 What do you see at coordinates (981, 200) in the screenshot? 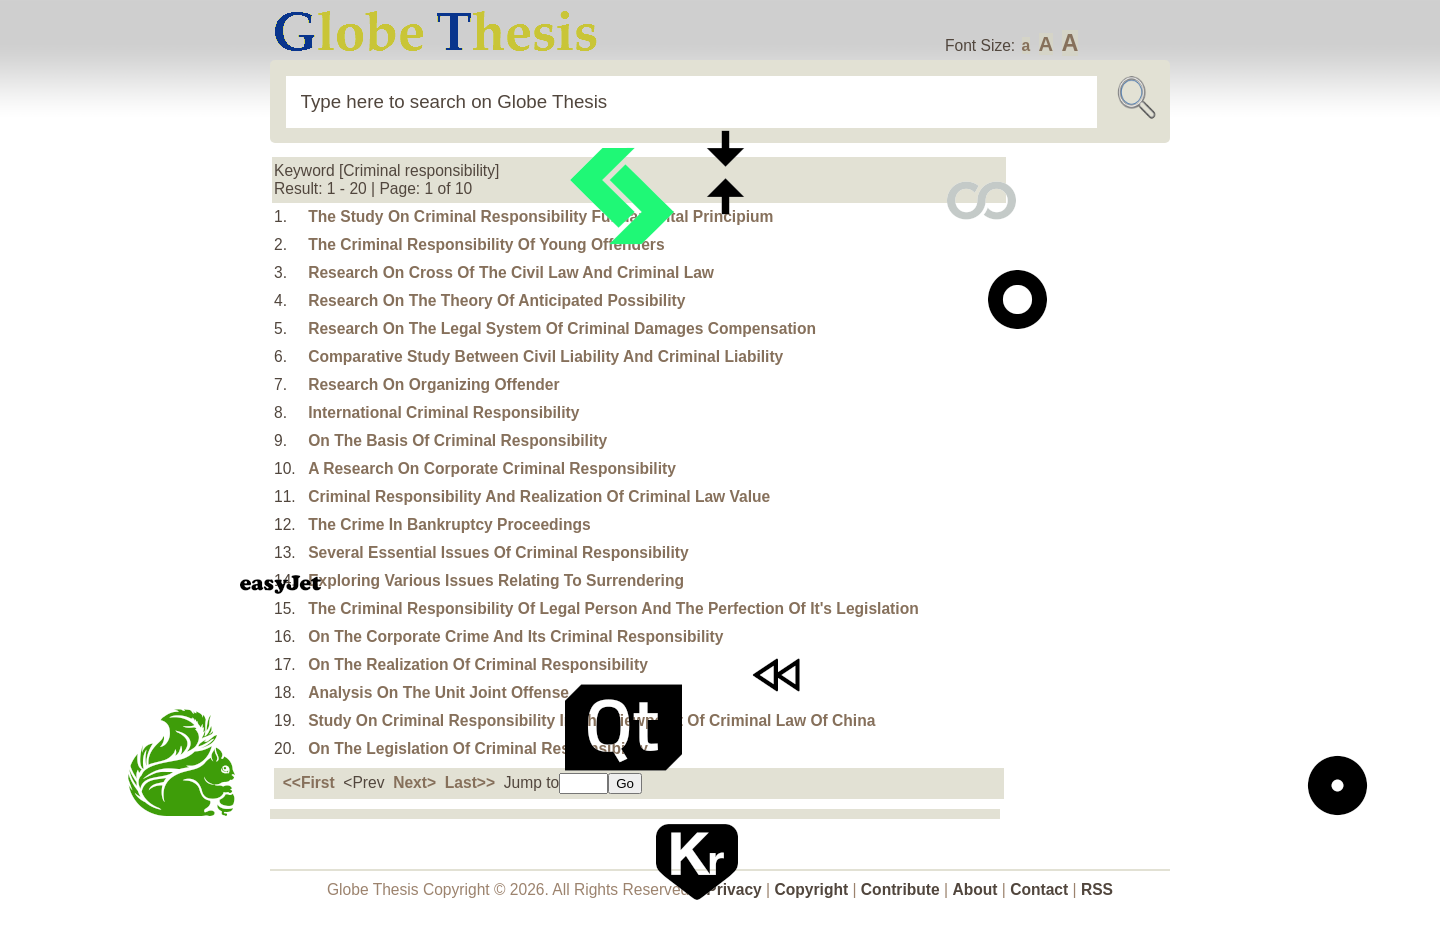
I see `visit gitconnected developer portfolio platform` at bounding box center [981, 200].